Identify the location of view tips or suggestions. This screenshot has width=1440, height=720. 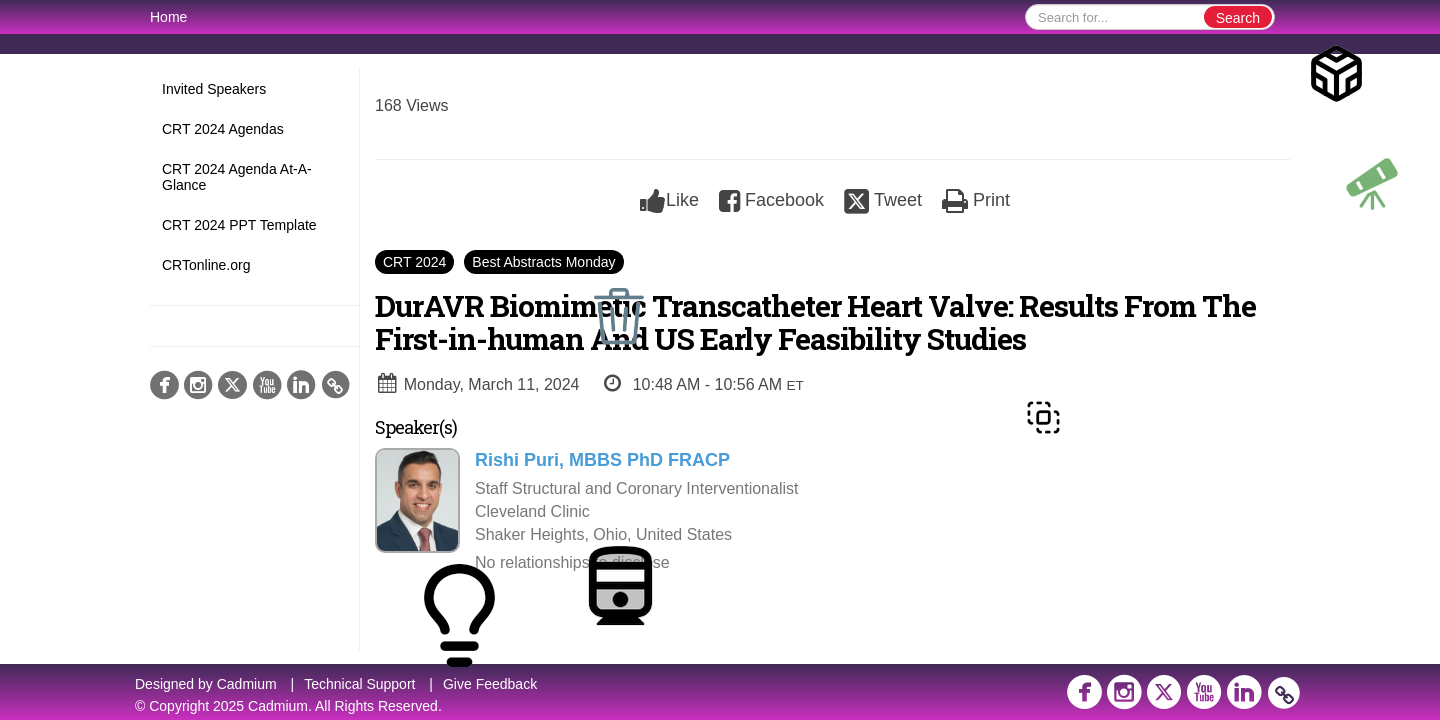
(459, 615).